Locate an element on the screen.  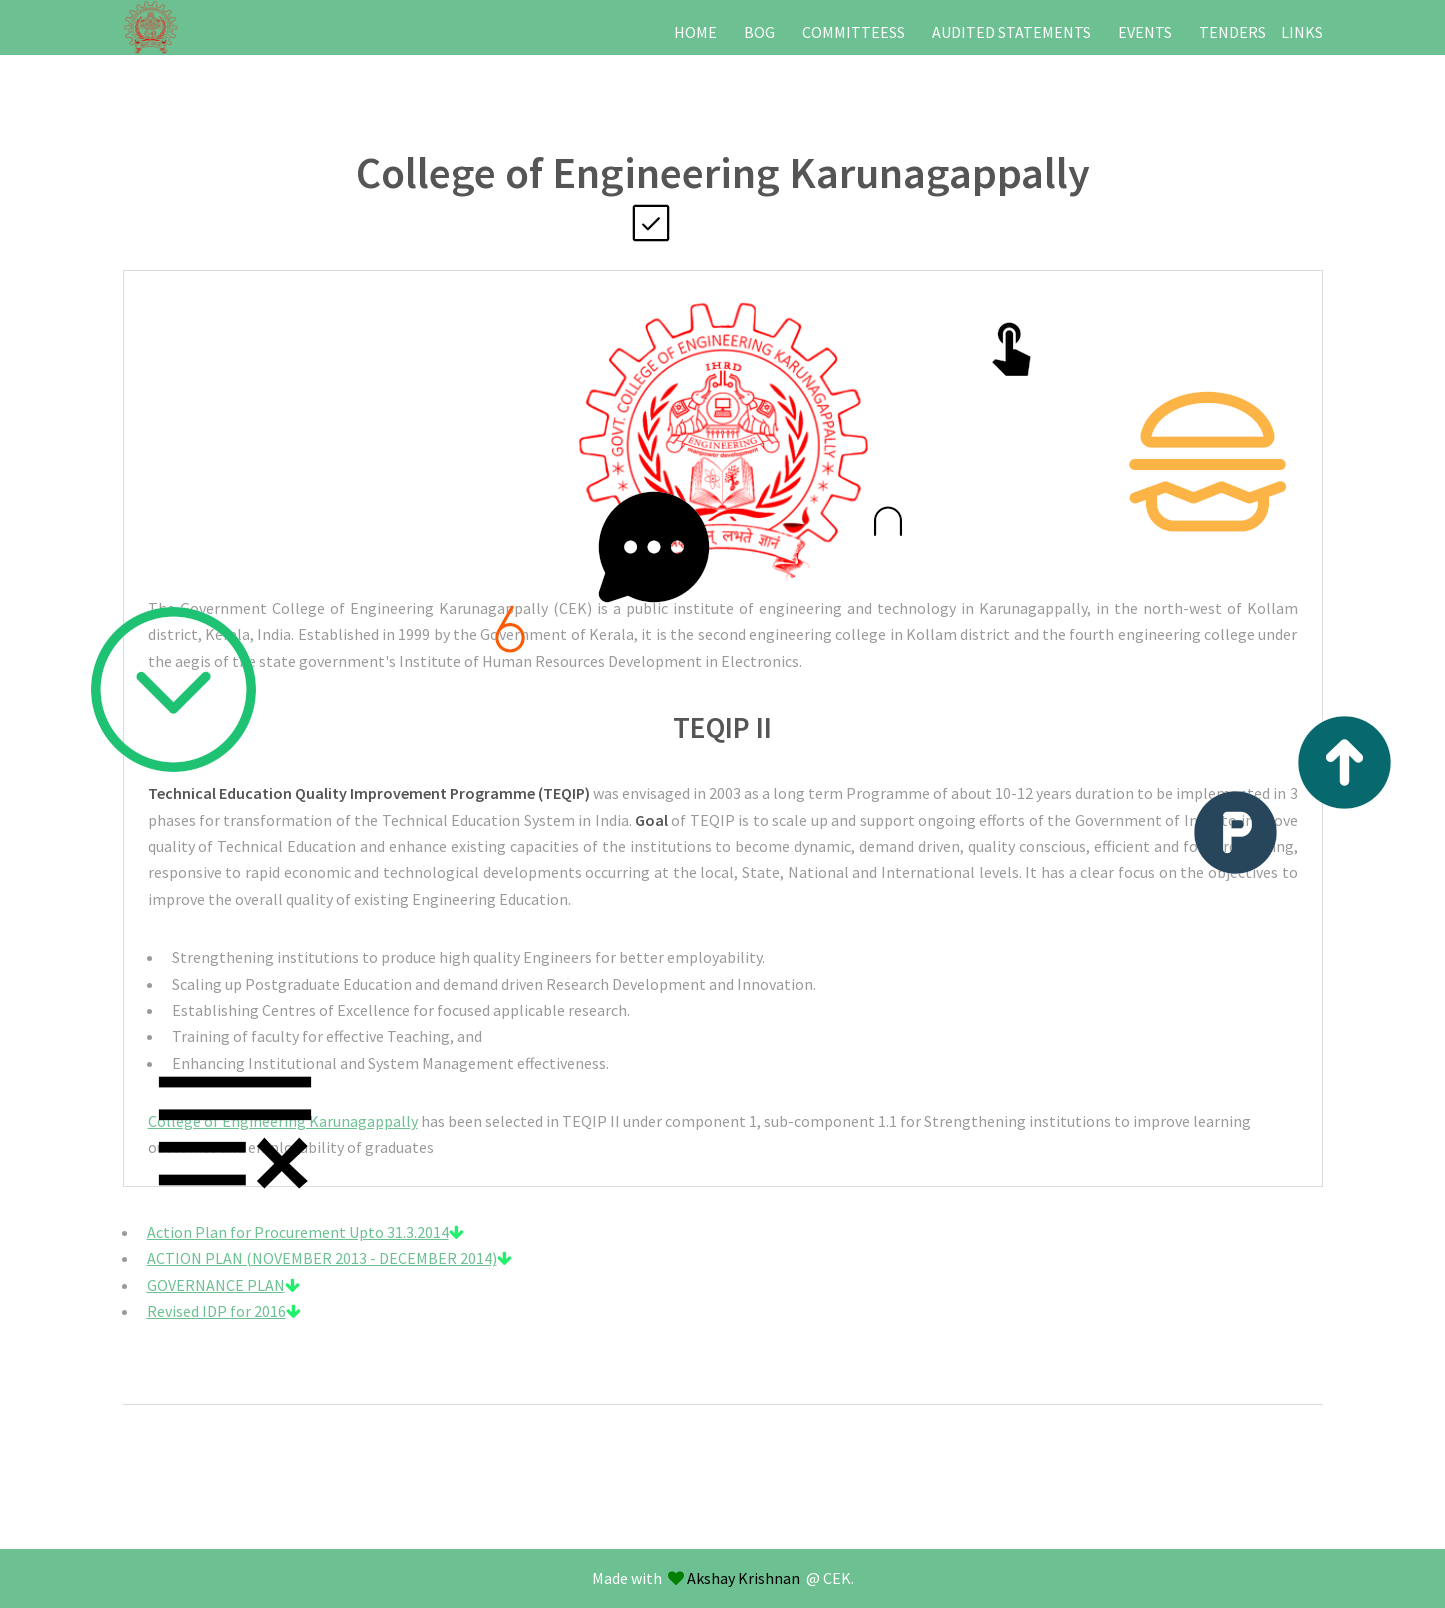
indicates set intersection in data filtering is located at coordinates (888, 522).